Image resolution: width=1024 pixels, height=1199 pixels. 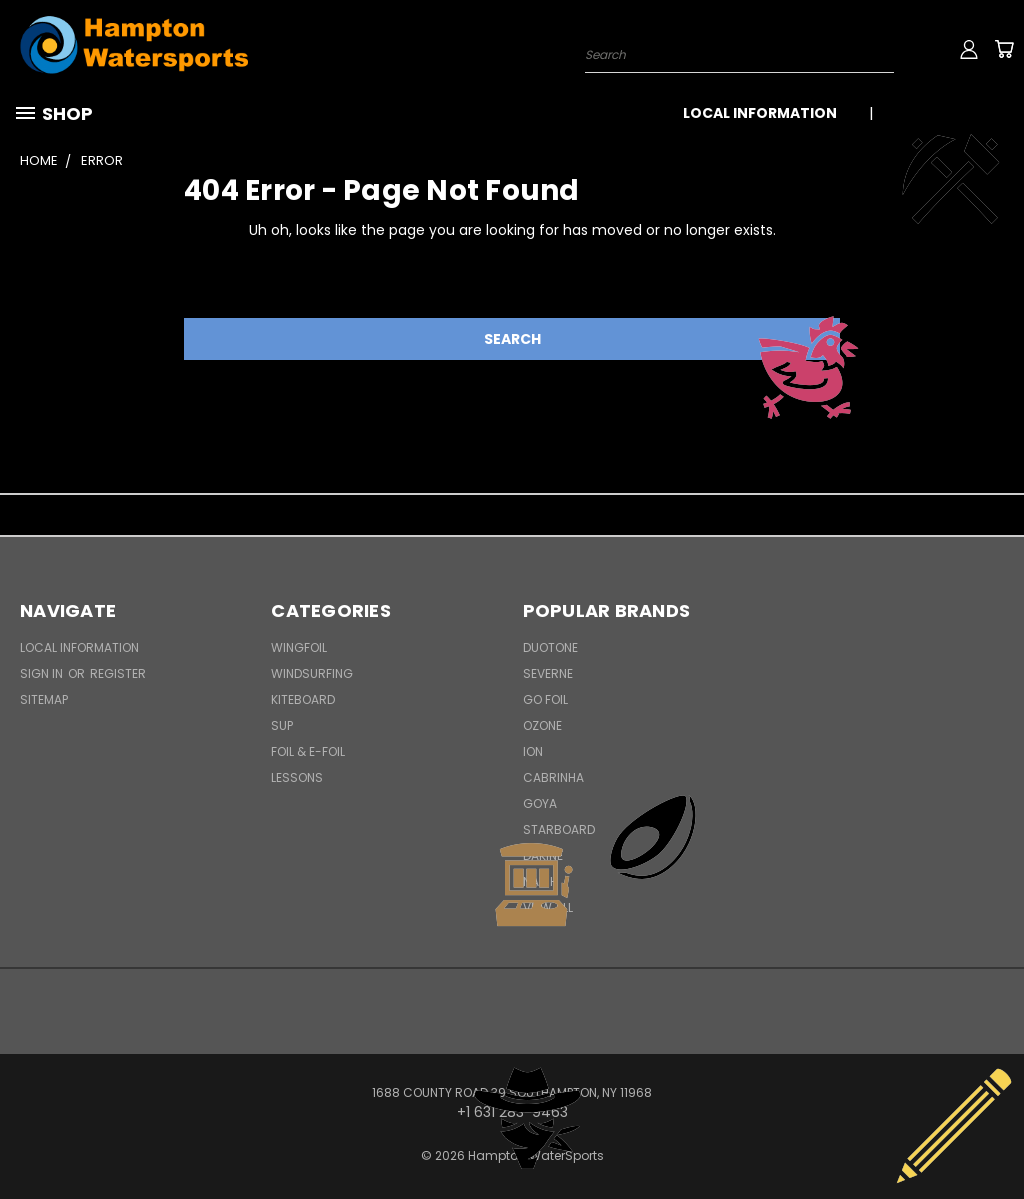 I want to click on indicates outlaw or bandit character type, so click(x=527, y=1116).